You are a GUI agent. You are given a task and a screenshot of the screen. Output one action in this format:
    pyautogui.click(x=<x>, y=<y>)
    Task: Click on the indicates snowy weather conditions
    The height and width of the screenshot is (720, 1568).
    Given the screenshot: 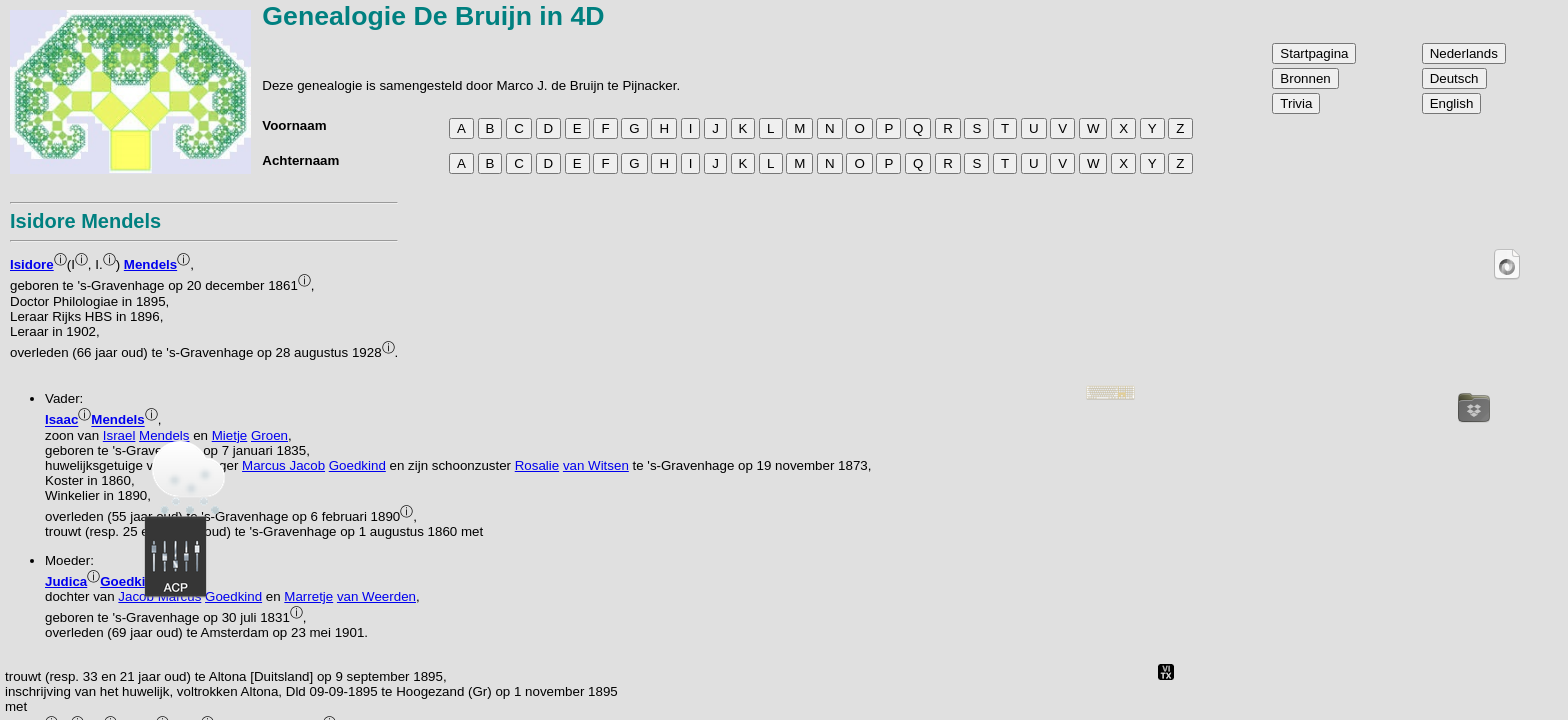 What is the action you would take?
    pyautogui.click(x=188, y=477)
    